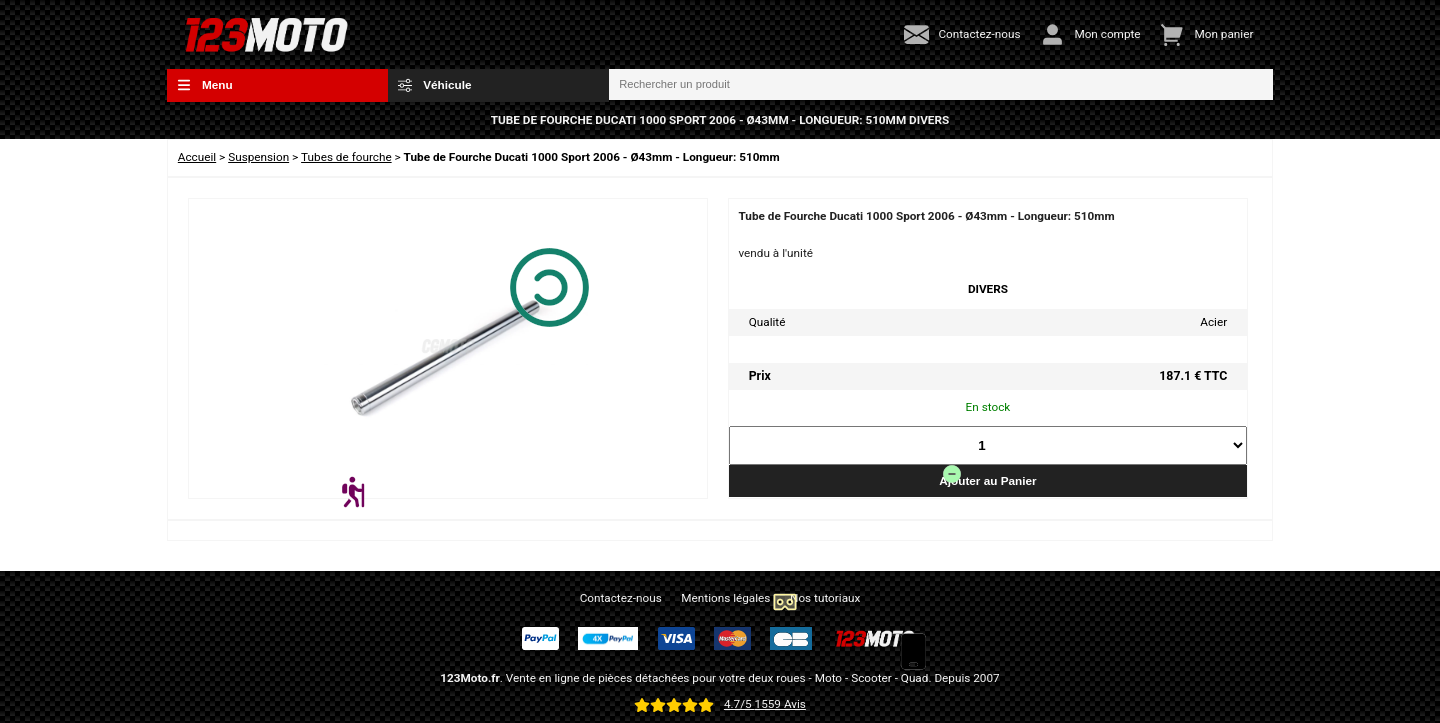 This screenshot has width=1440, height=723. What do you see at coordinates (952, 474) in the screenshot?
I see `remove an item from a list` at bounding box center [952, 474].